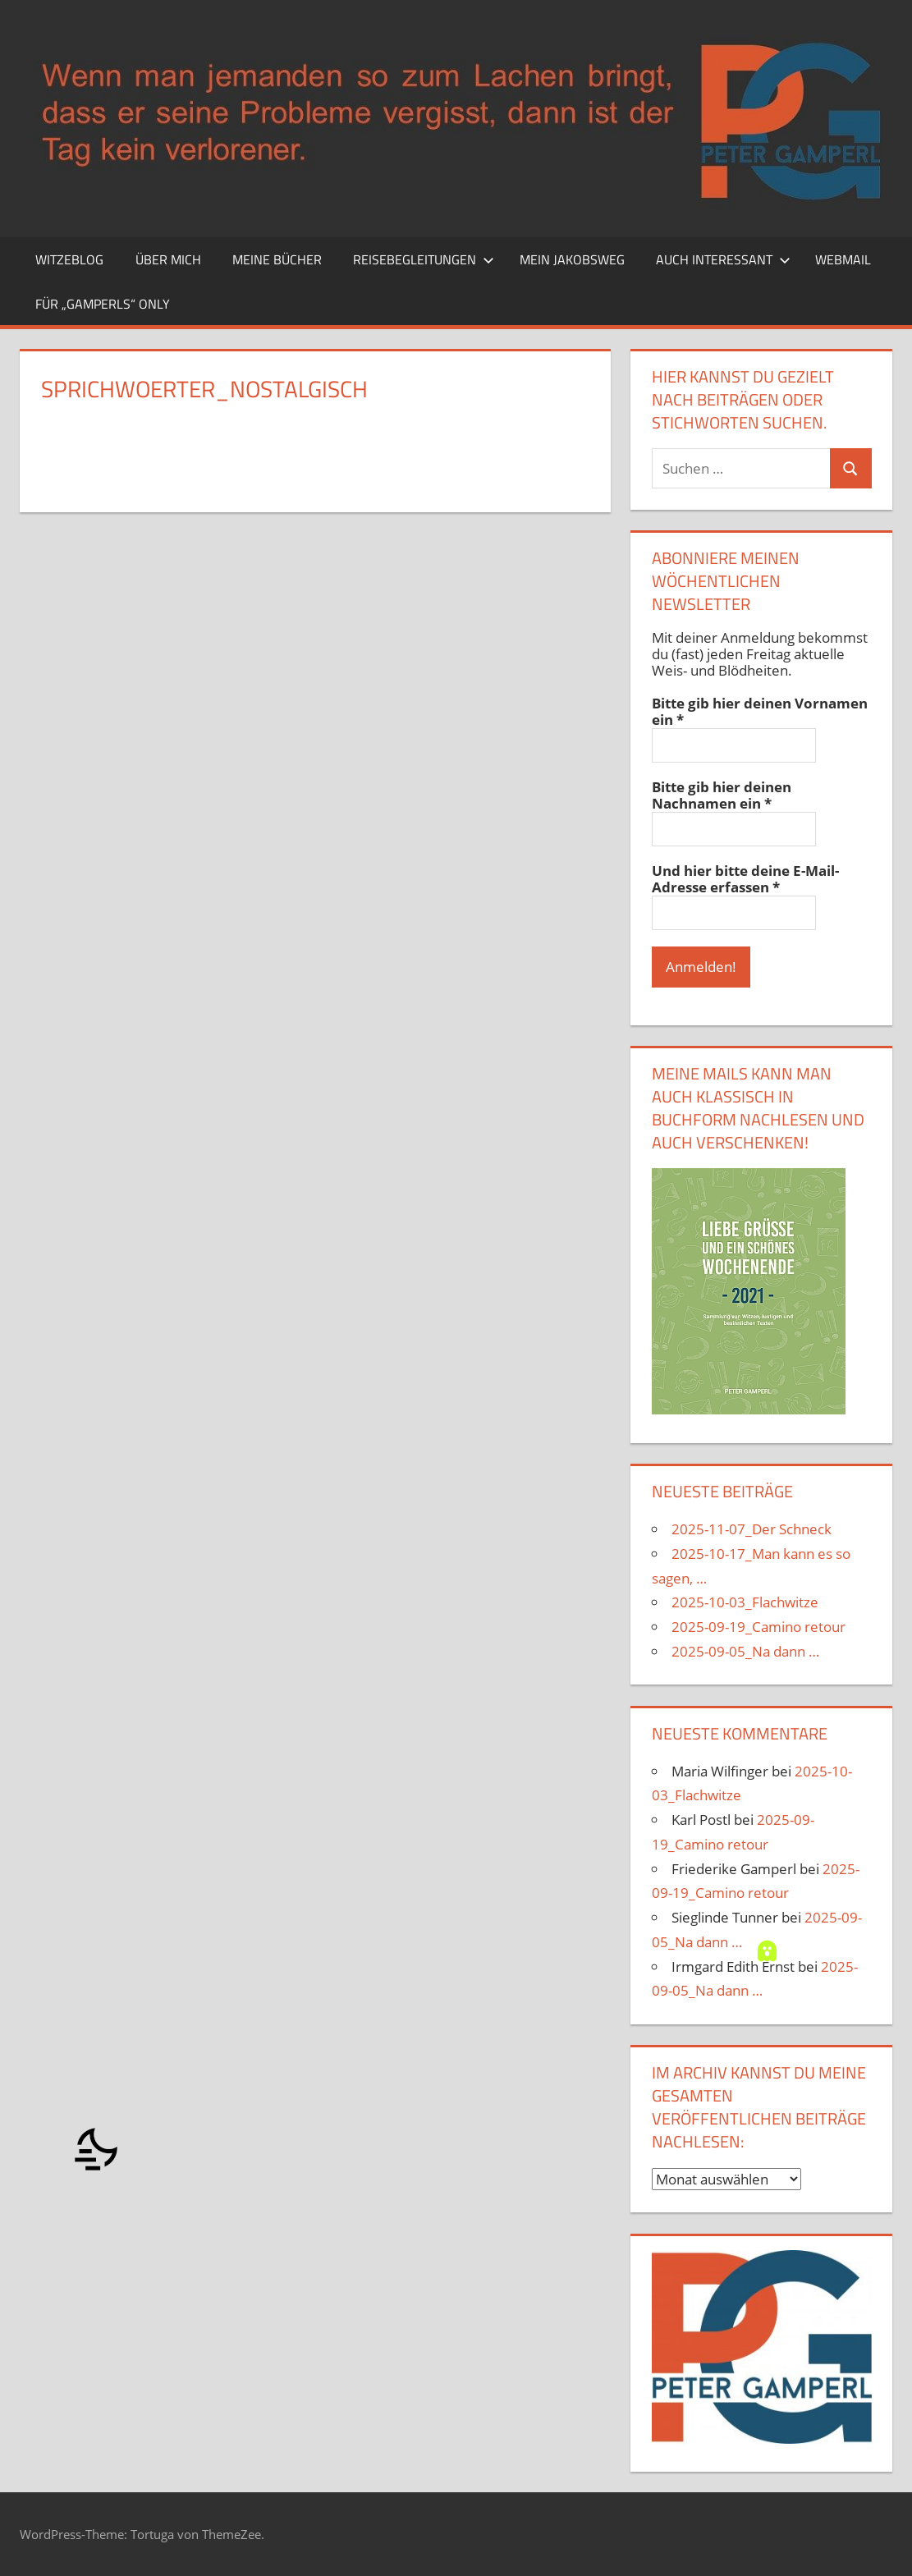  What do you see at coordinates (96, 2149) in the screenshot?
I see `indicates foggy nighttime weather conditions` at bounding box center [96, 2149].